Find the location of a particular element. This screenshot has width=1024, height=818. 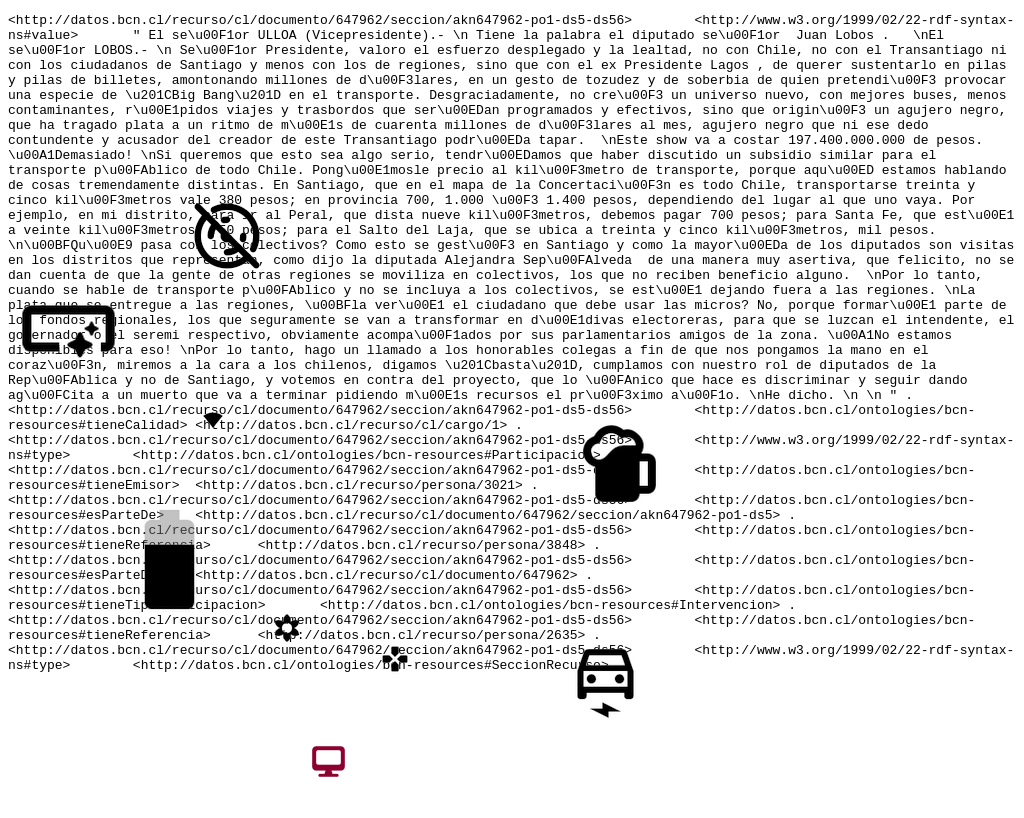

access gaming features or settings is located at coordinates (395, 659).